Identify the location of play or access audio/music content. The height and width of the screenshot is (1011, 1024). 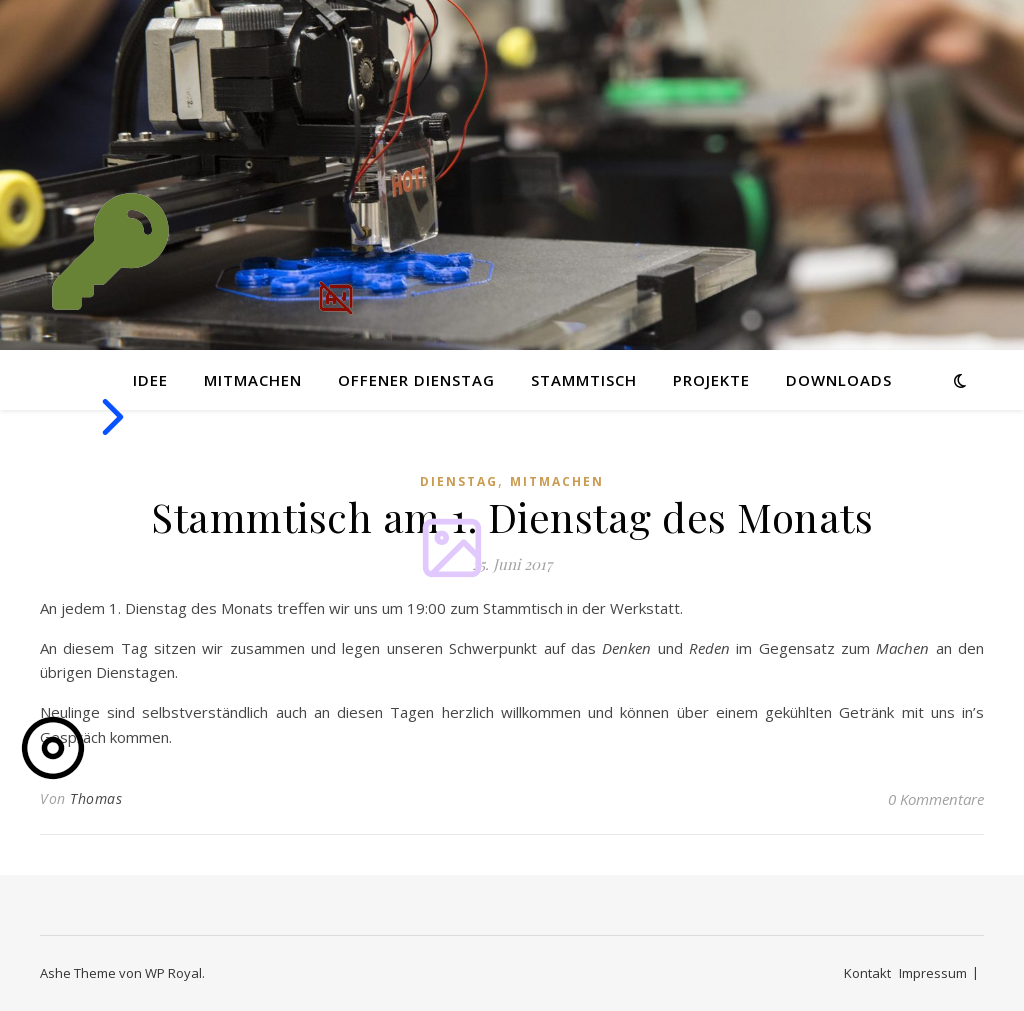
(53, 748).